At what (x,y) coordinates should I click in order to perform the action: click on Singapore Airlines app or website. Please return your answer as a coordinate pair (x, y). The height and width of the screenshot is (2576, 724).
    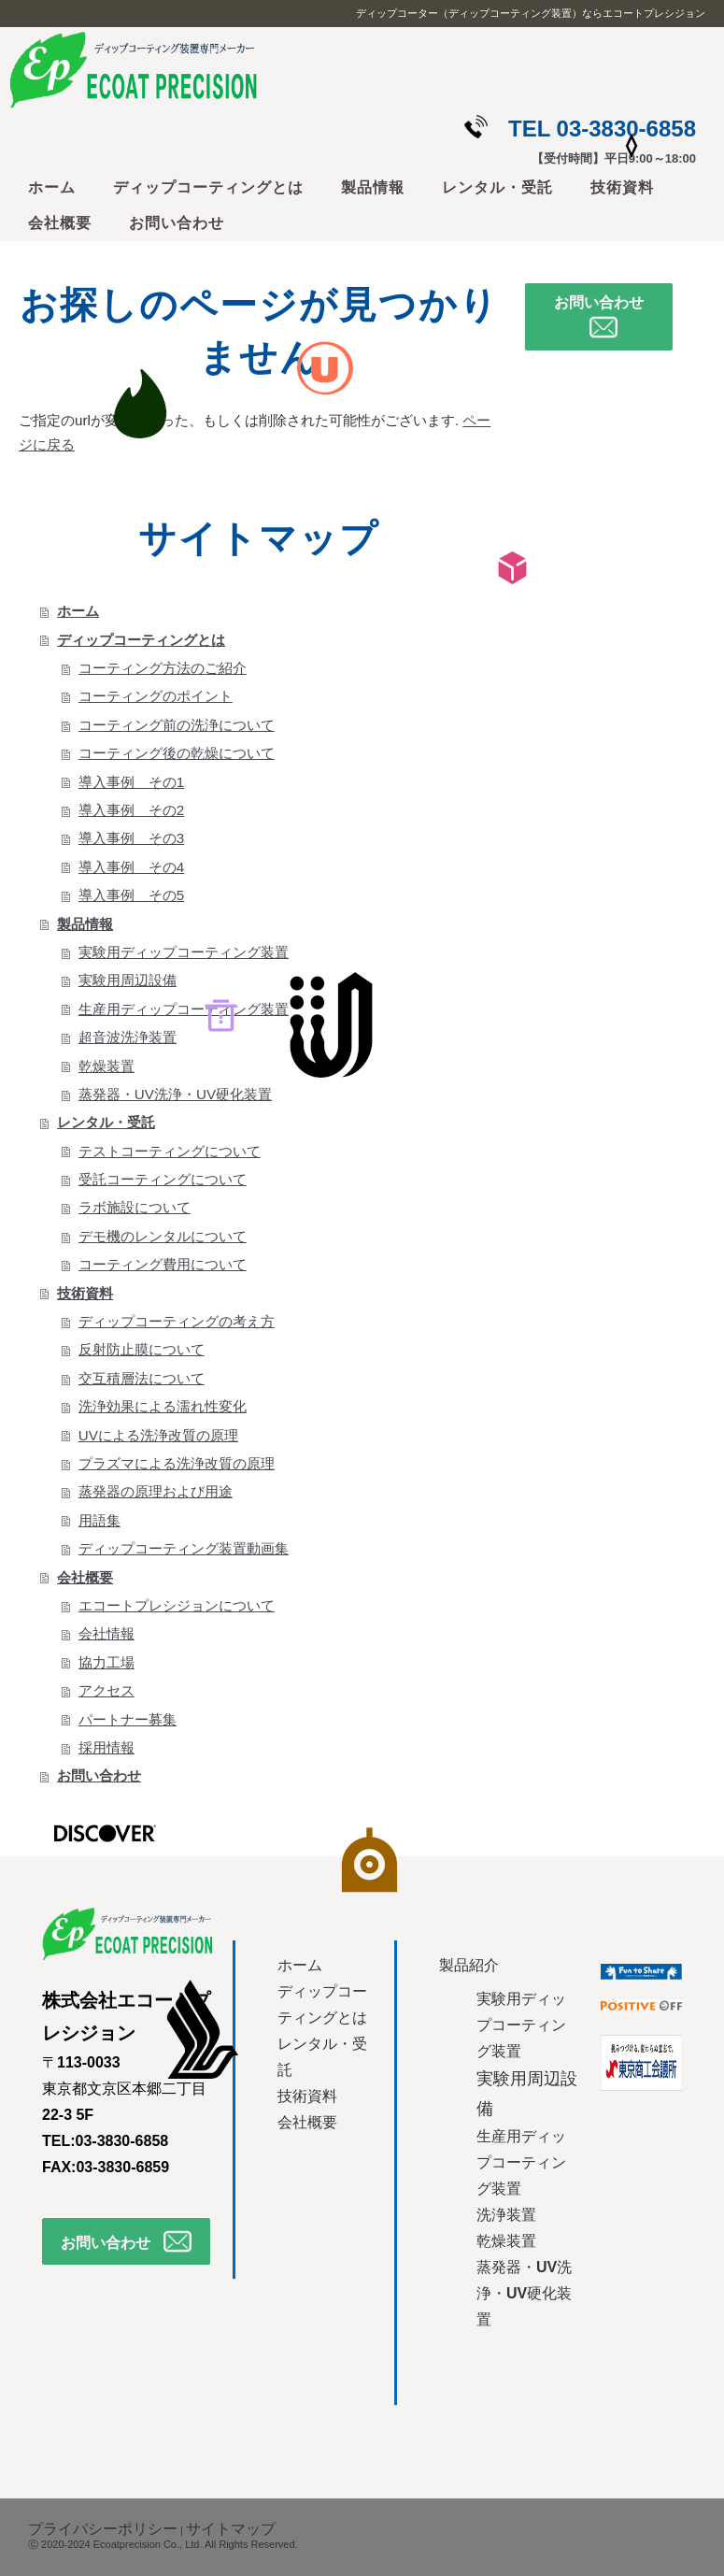
    Looking at the image, I should click on (203, 2029).